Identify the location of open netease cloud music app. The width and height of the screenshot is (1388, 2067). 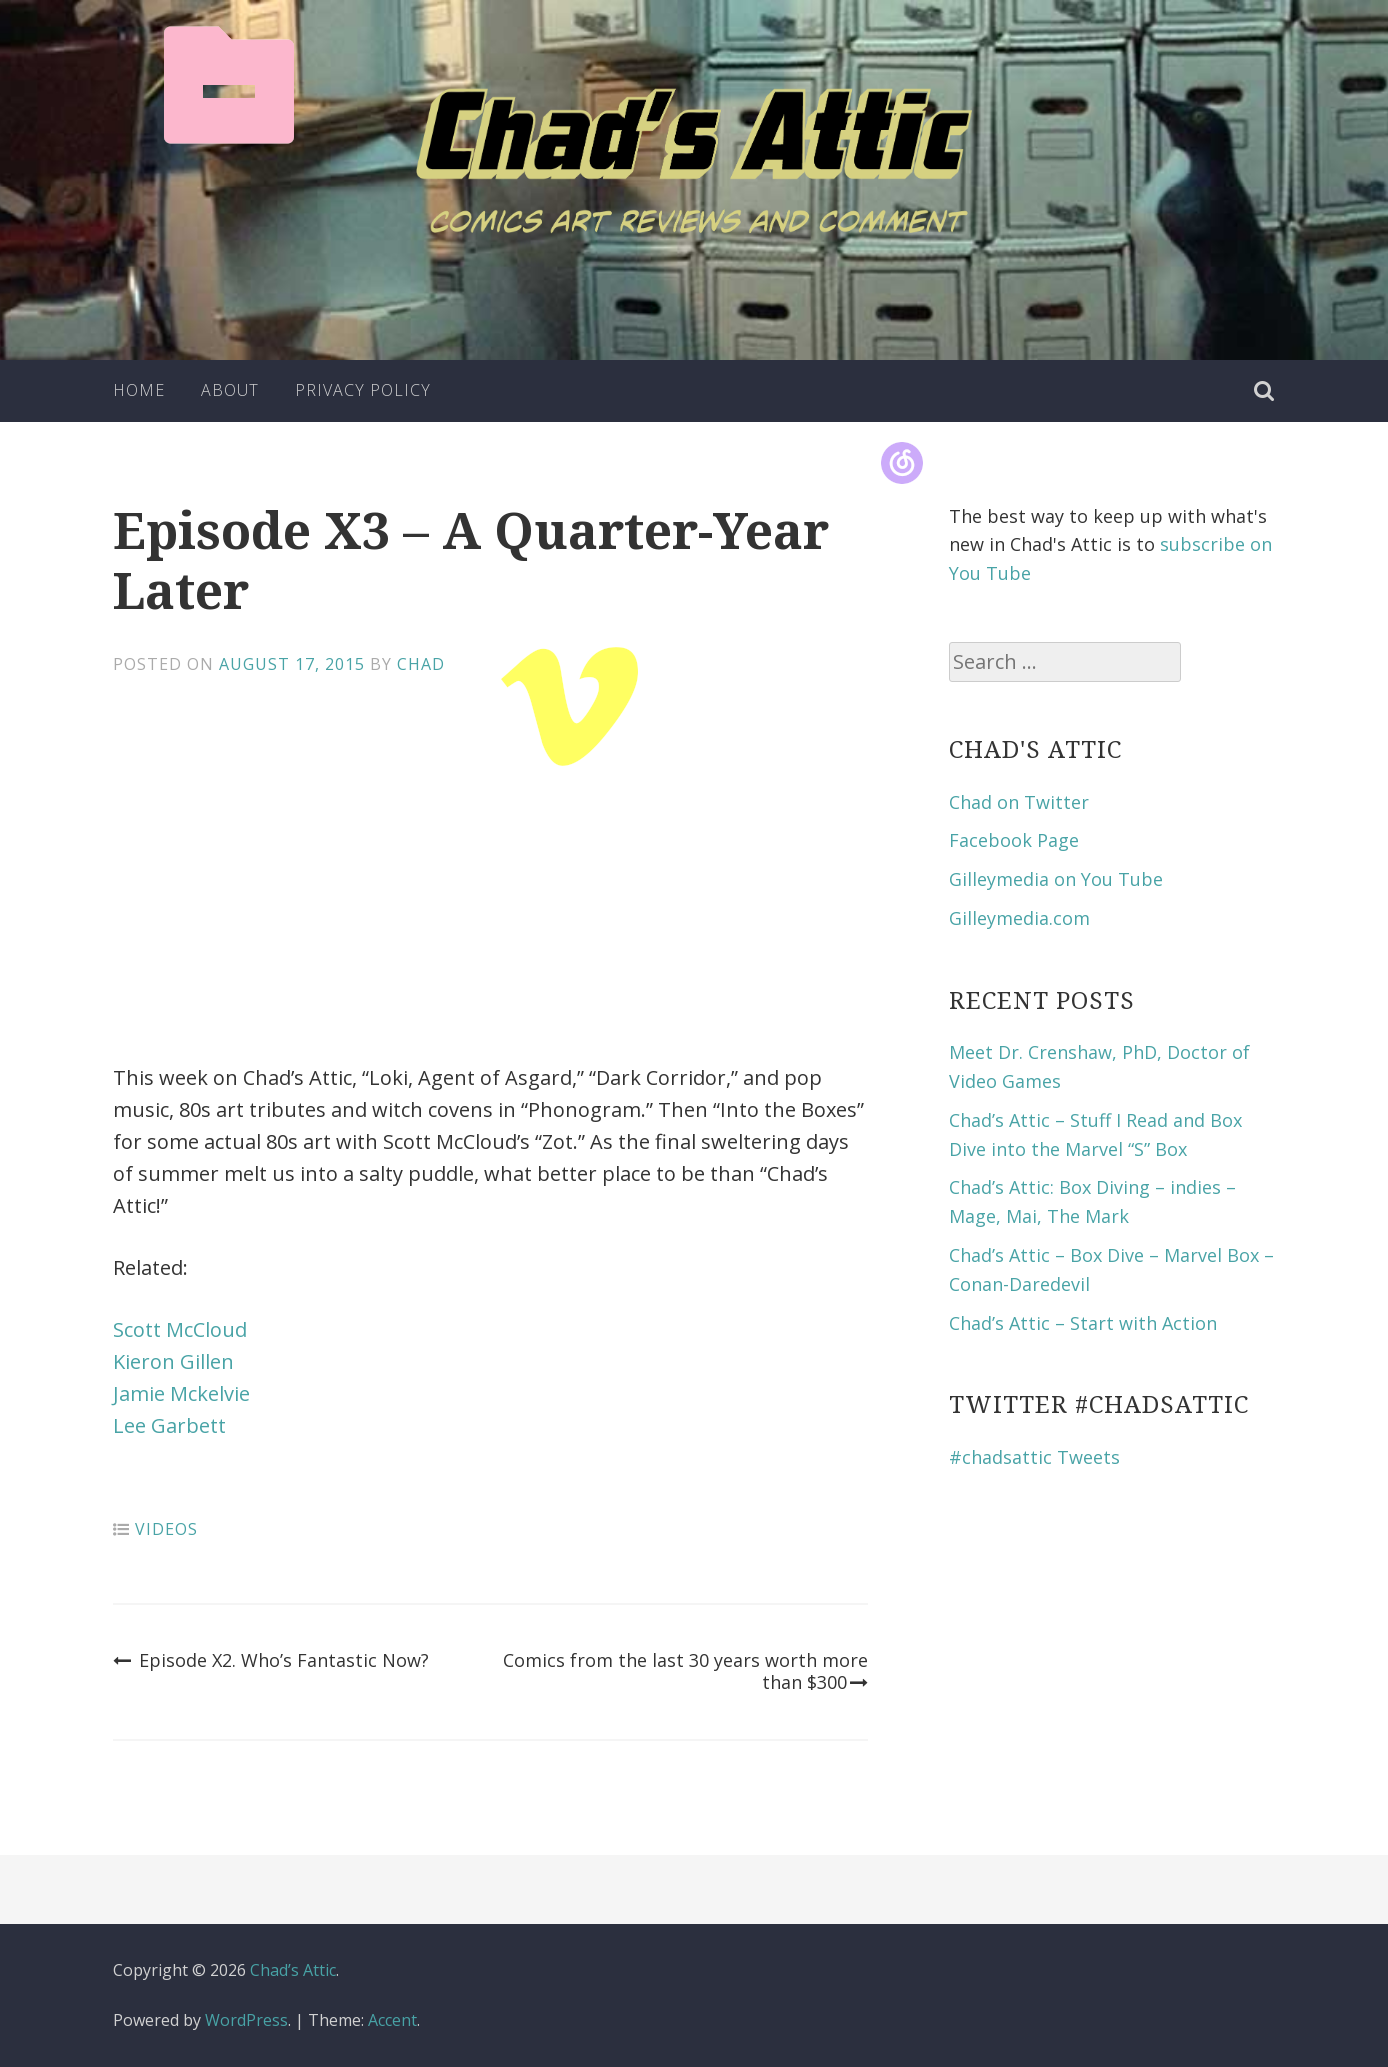
(902, 463).